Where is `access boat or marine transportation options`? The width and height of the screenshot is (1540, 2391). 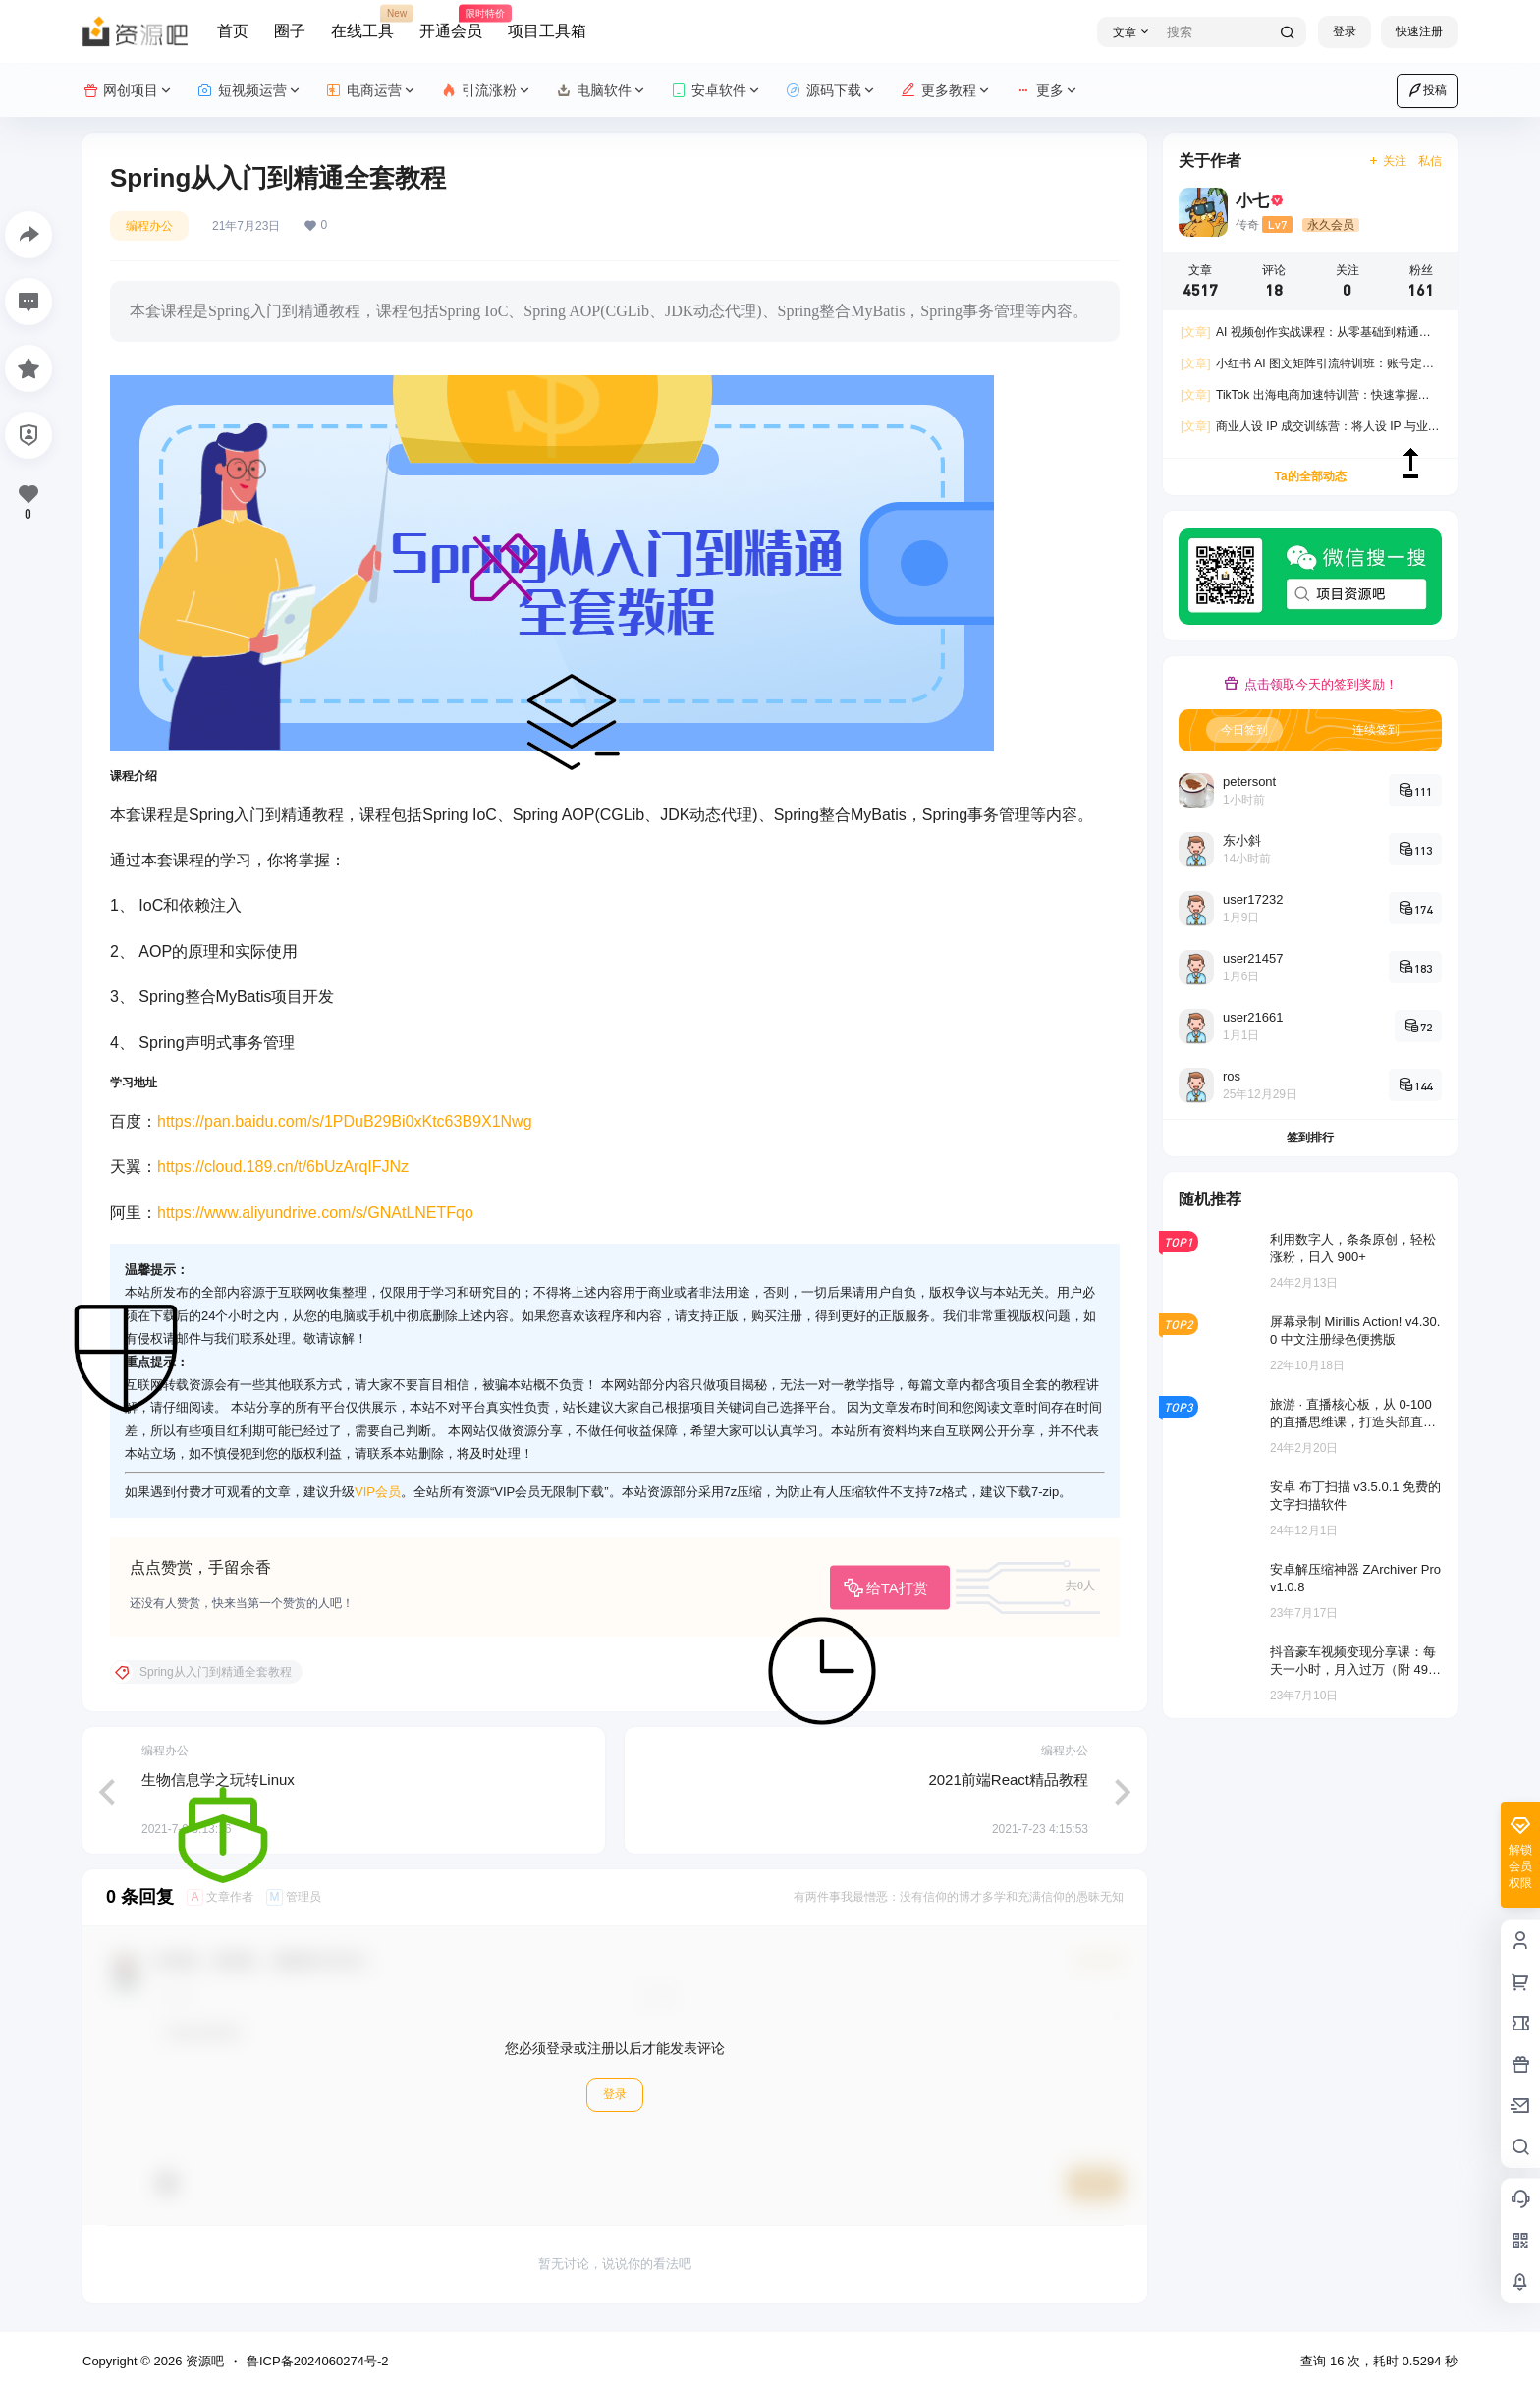 access boat or marine transportation options is located at coordinates (223, 1835).